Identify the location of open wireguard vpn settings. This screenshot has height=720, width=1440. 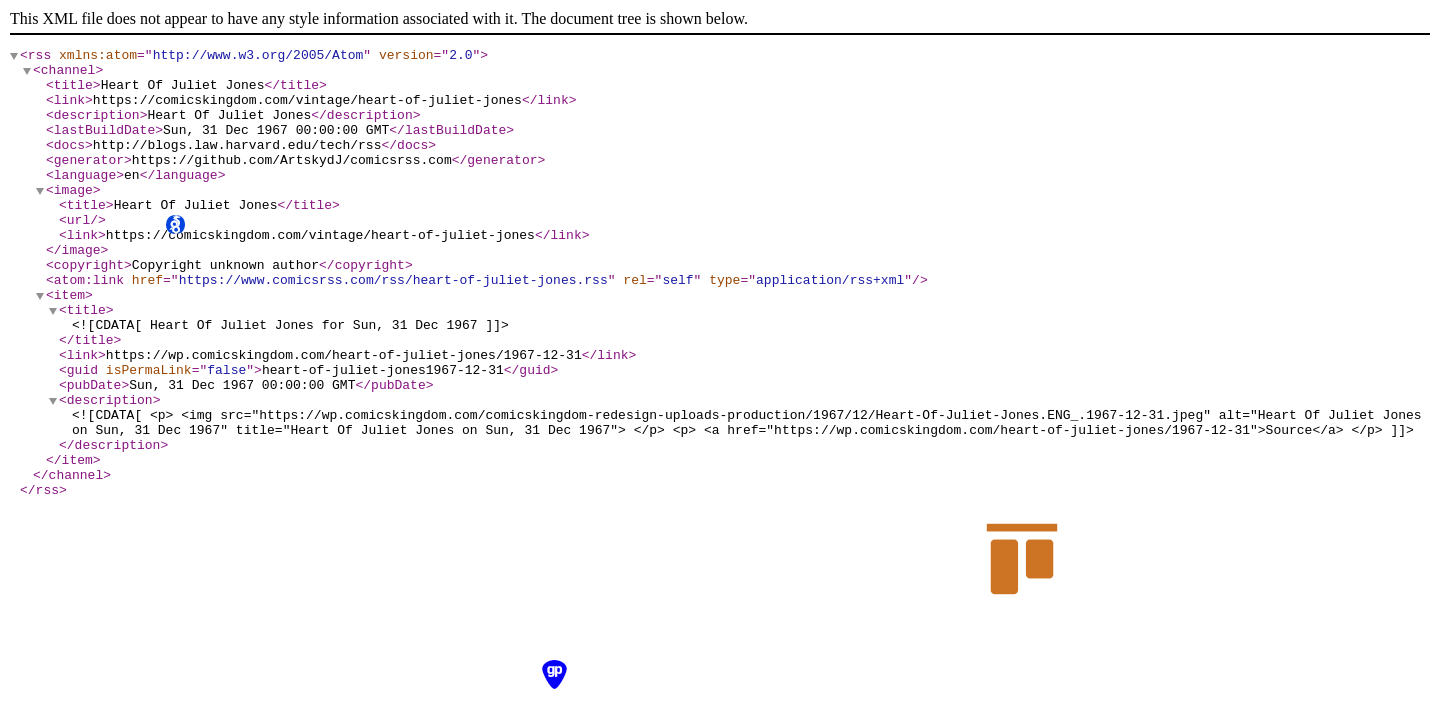
(175, 224).